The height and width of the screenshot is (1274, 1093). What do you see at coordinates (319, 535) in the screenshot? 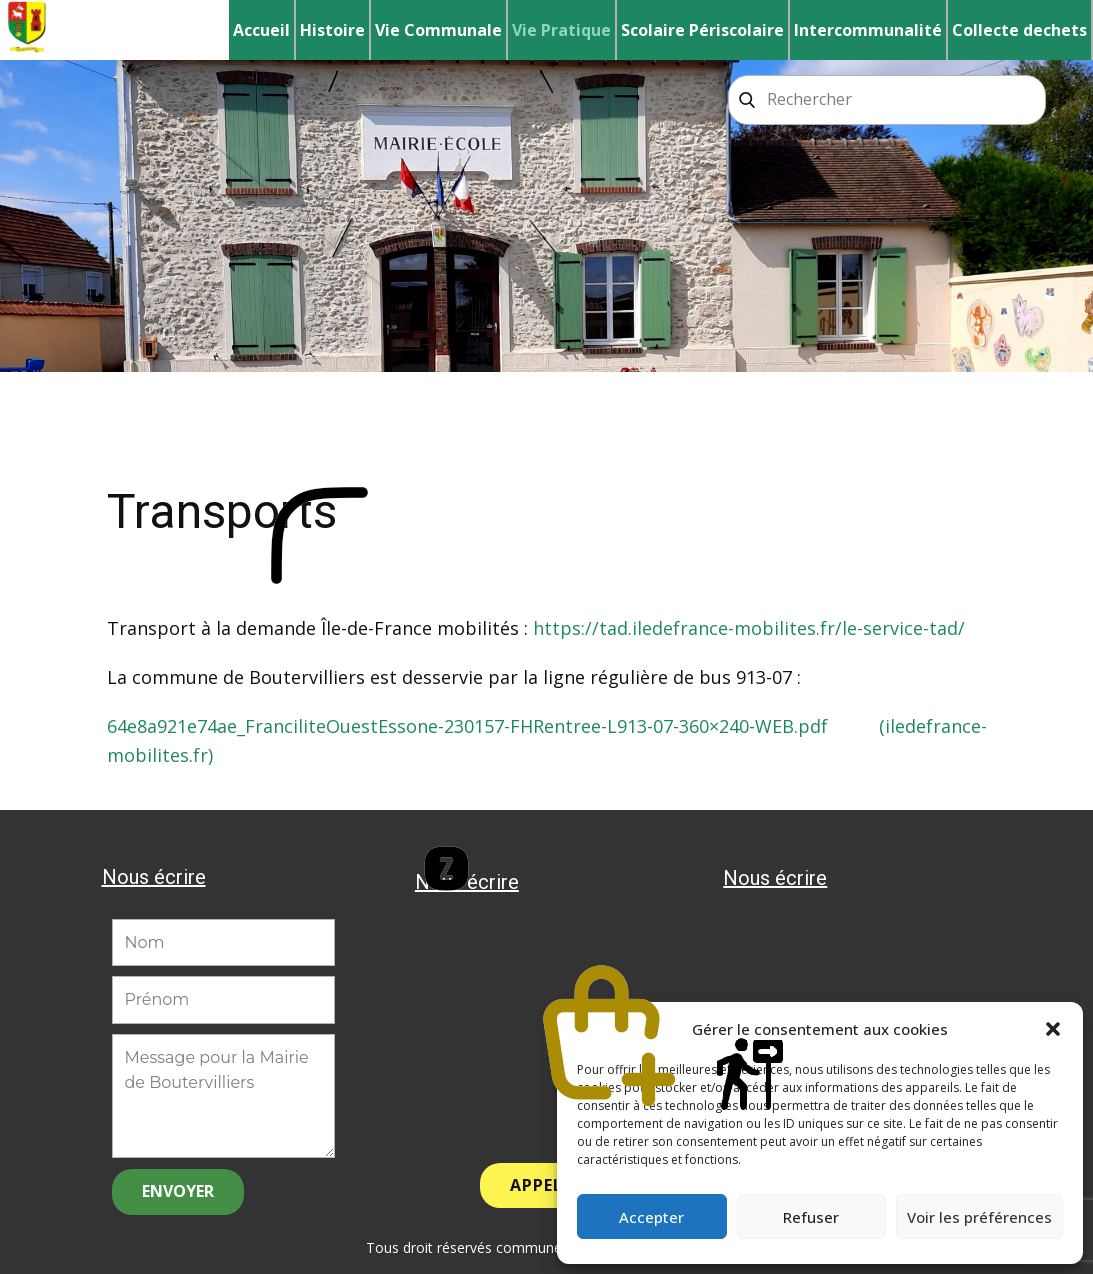
I see `apply iOS-style rounded corner to element` at bounding box center [319, 535].